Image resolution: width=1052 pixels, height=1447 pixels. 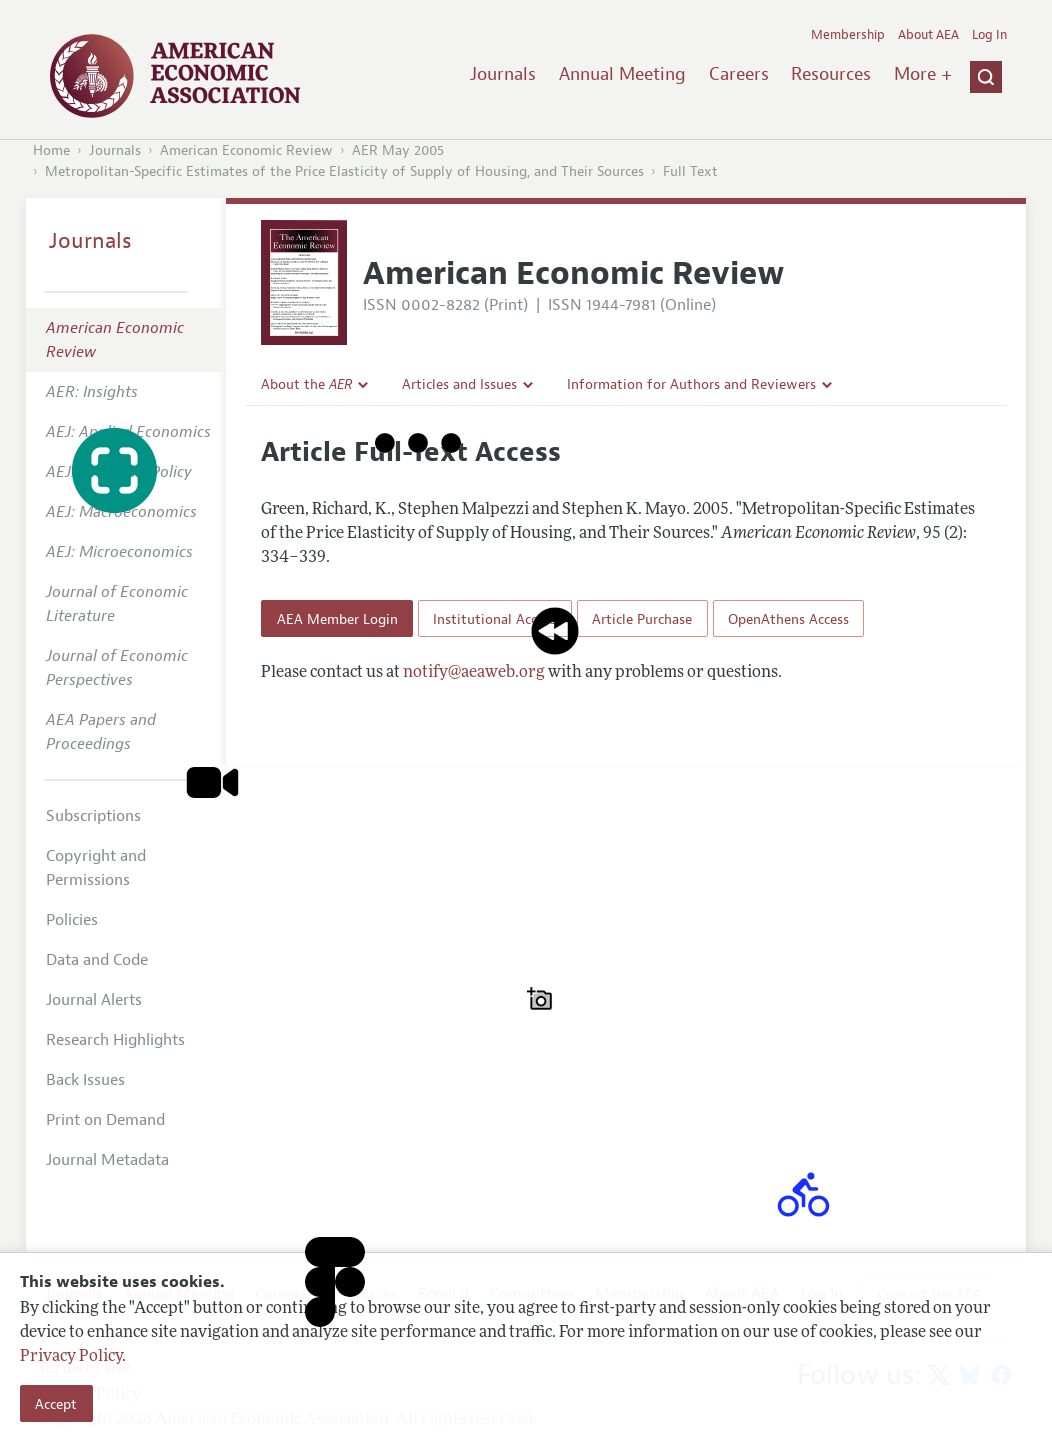 I want to click on skip to previous track, so click(x=555, y=631).